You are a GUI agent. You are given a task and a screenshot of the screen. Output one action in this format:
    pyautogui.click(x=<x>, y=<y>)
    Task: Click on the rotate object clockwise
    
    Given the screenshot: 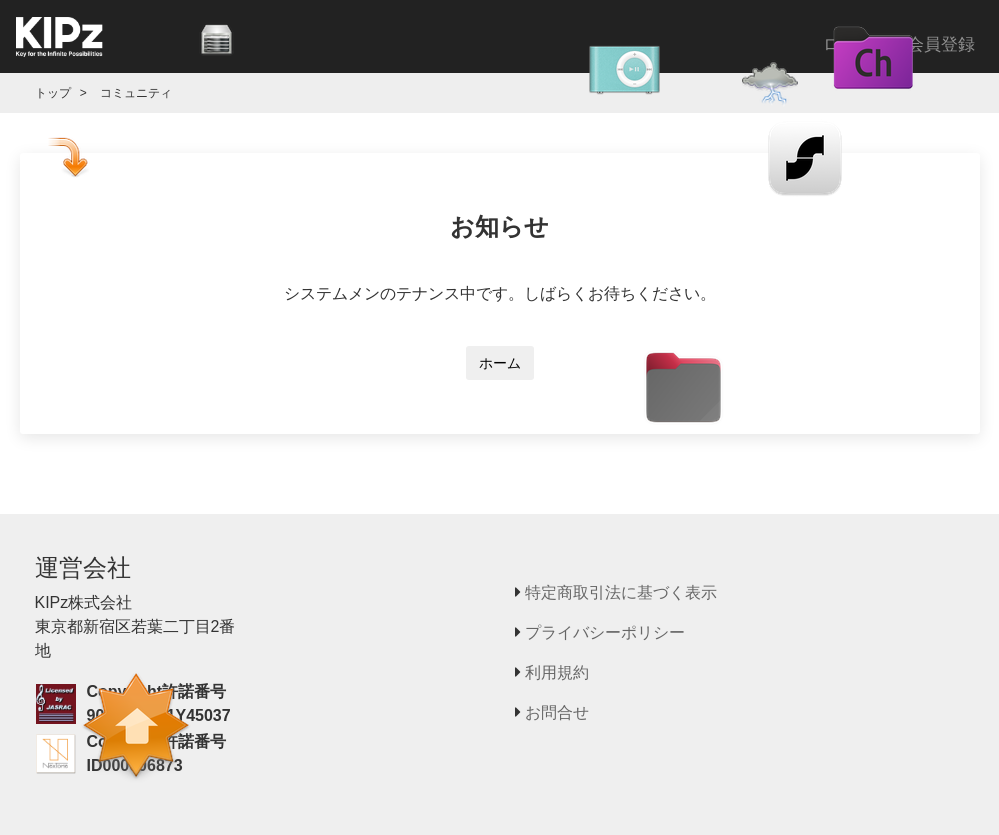 What is the action you would take?
    pyautogui.click(x=69, y=158)
    